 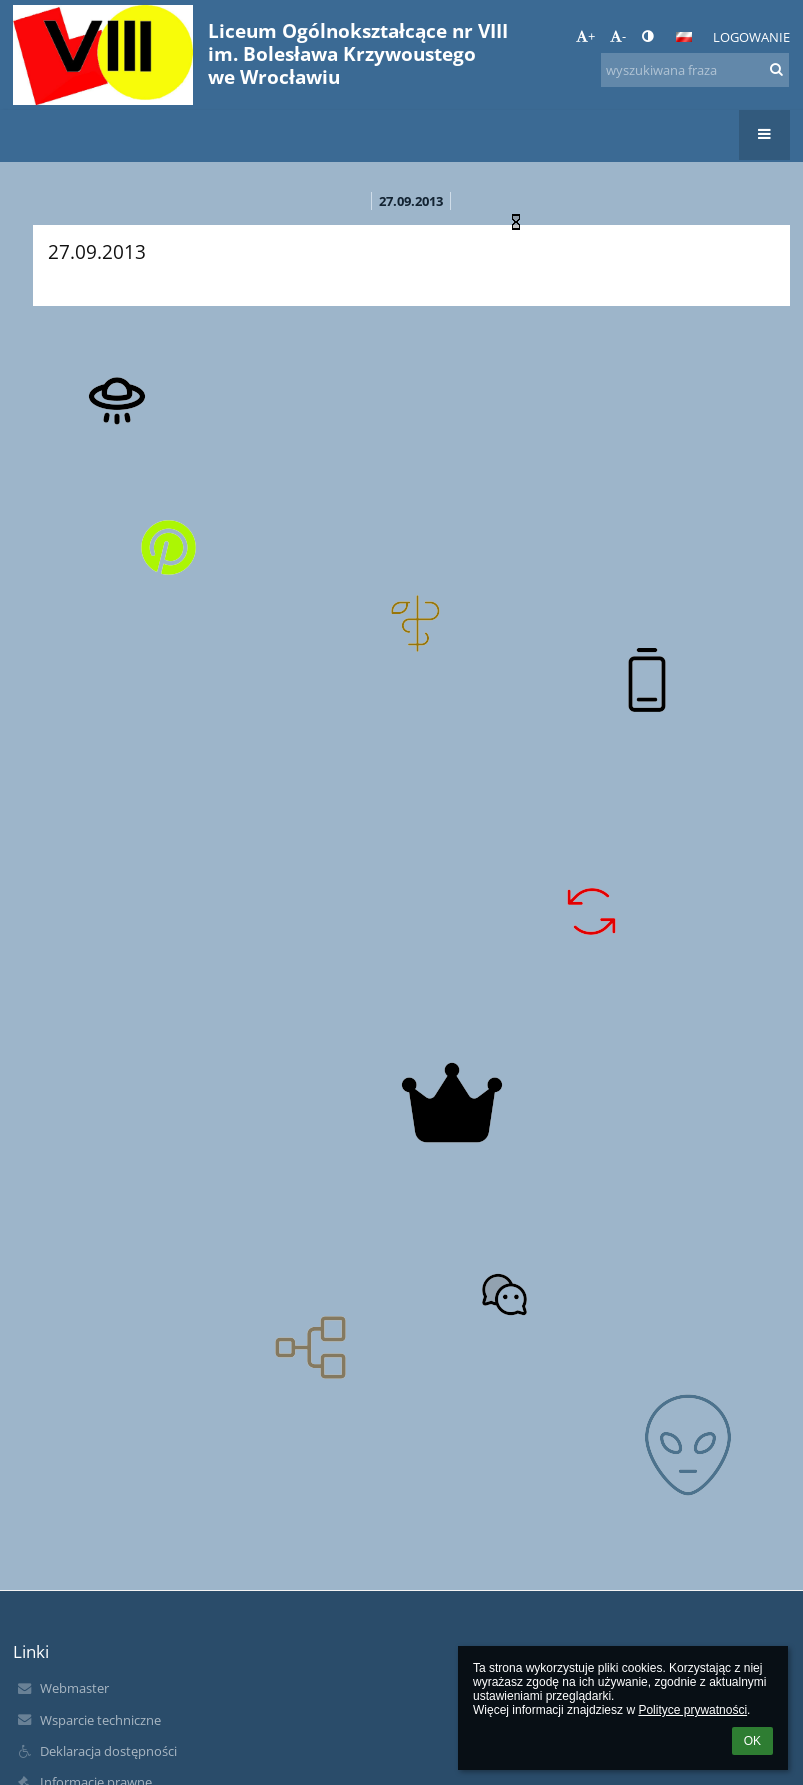 I want to click on refresh or reload content, so click(x=591, y=911).